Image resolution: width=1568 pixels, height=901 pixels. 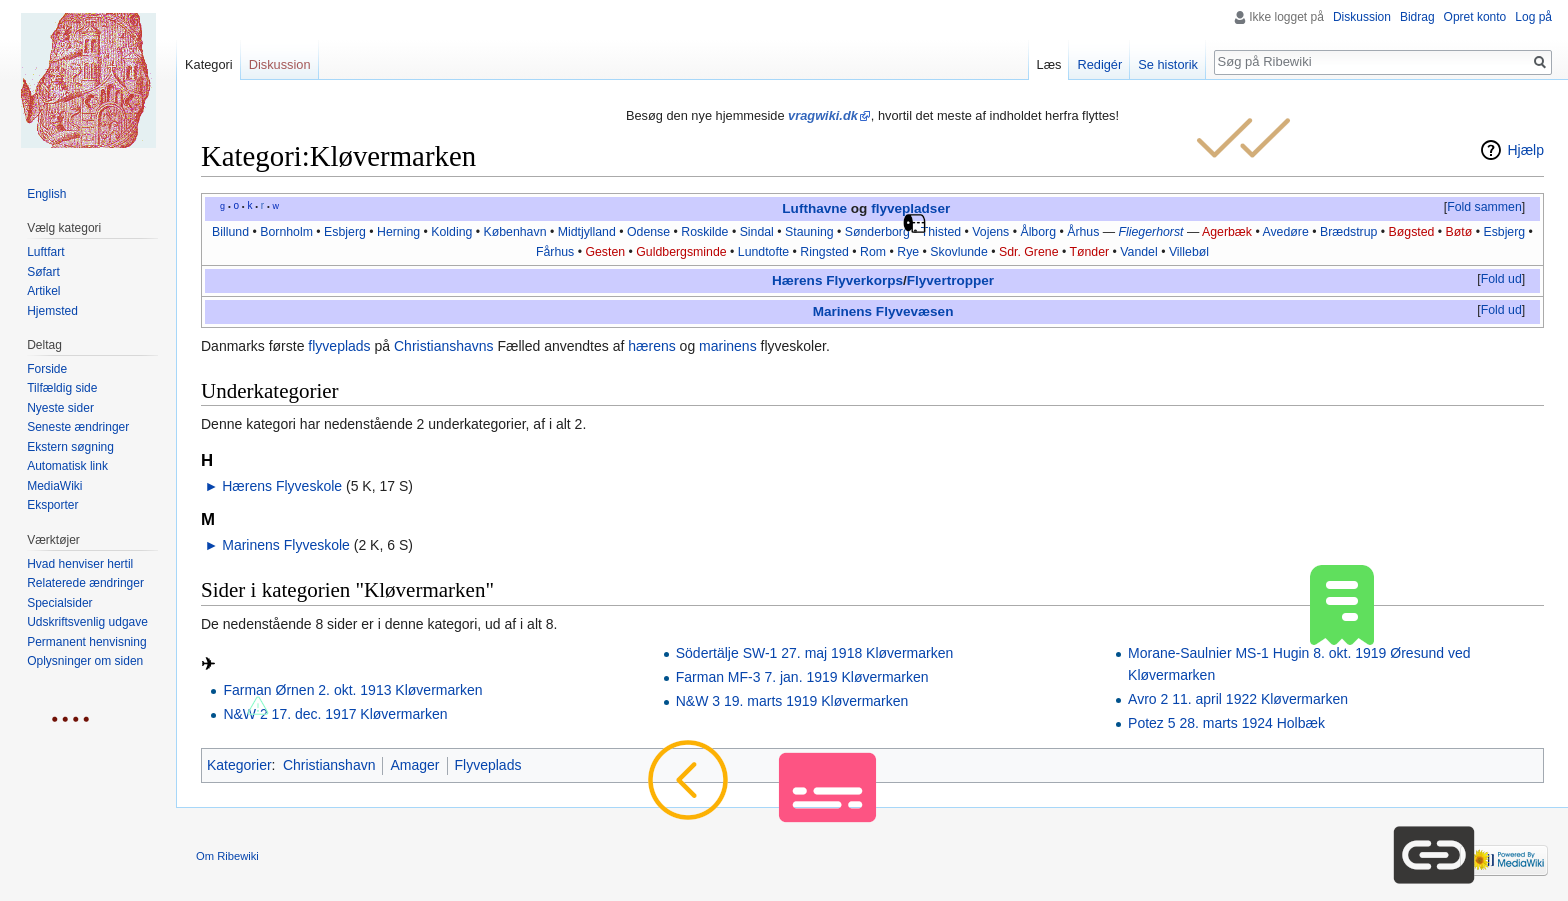 I want to click on go back to the previous screen, so click(x=688, y=780).